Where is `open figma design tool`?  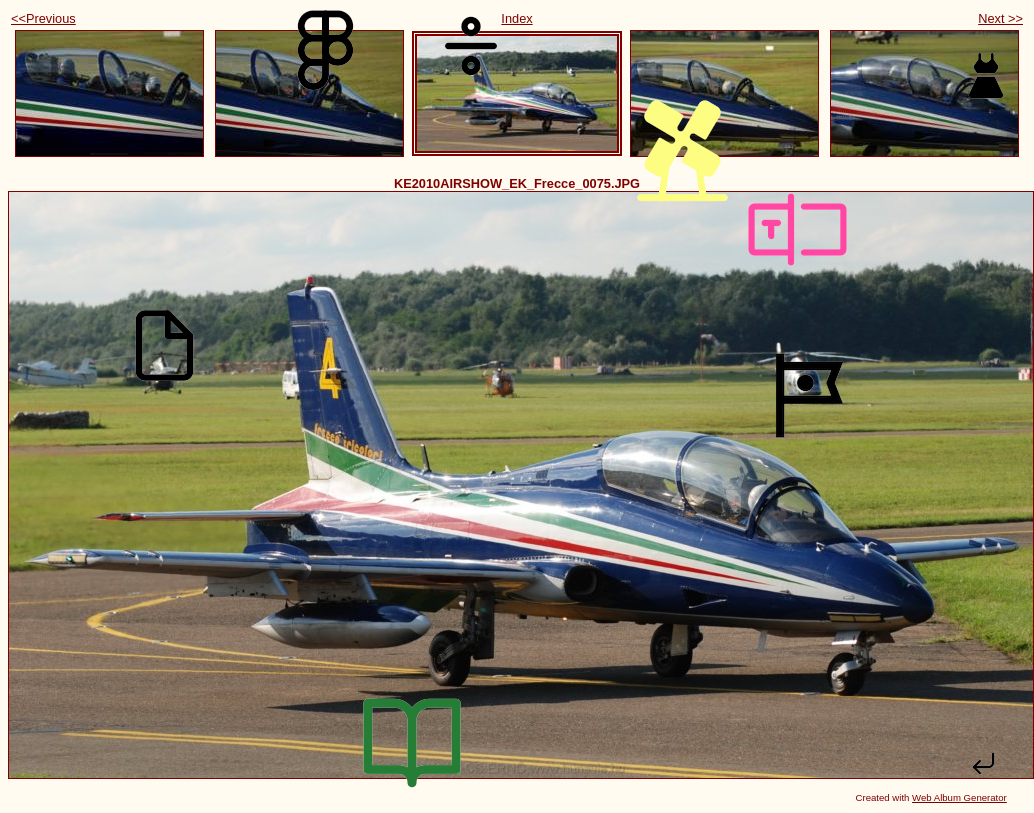 open figma design tool is located at coordinates (325, 48).